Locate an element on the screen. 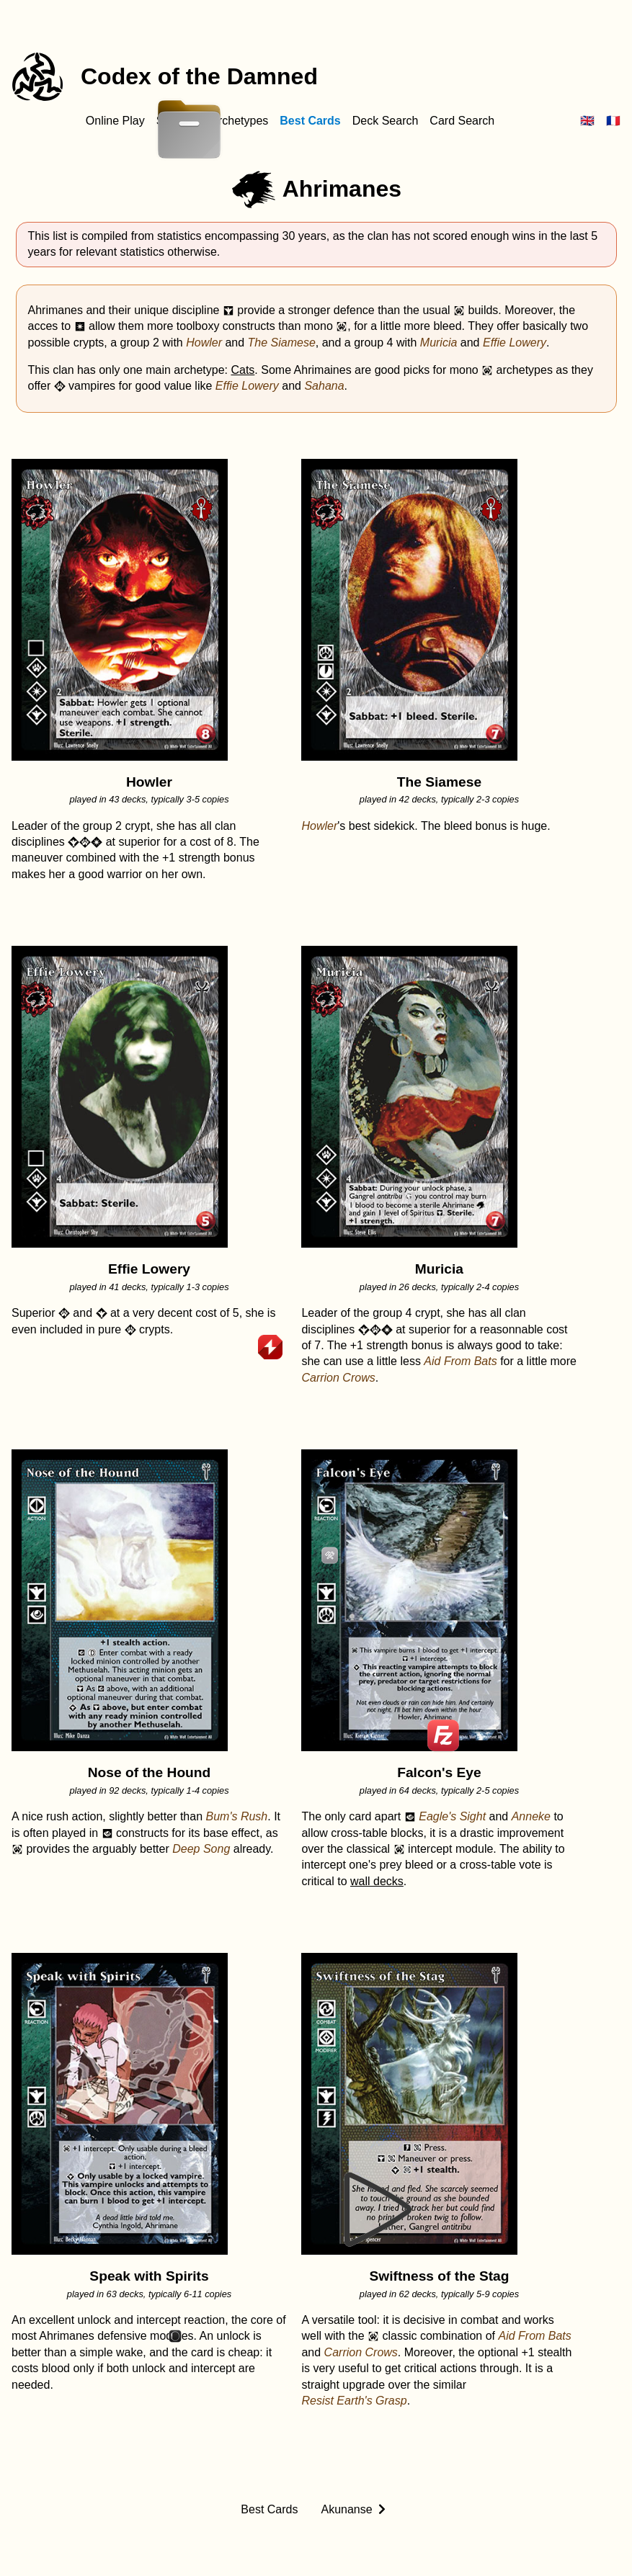 This screenshot has height=2576, width=632. access advanced settings or preferences is located at coordinates (329, 1555).